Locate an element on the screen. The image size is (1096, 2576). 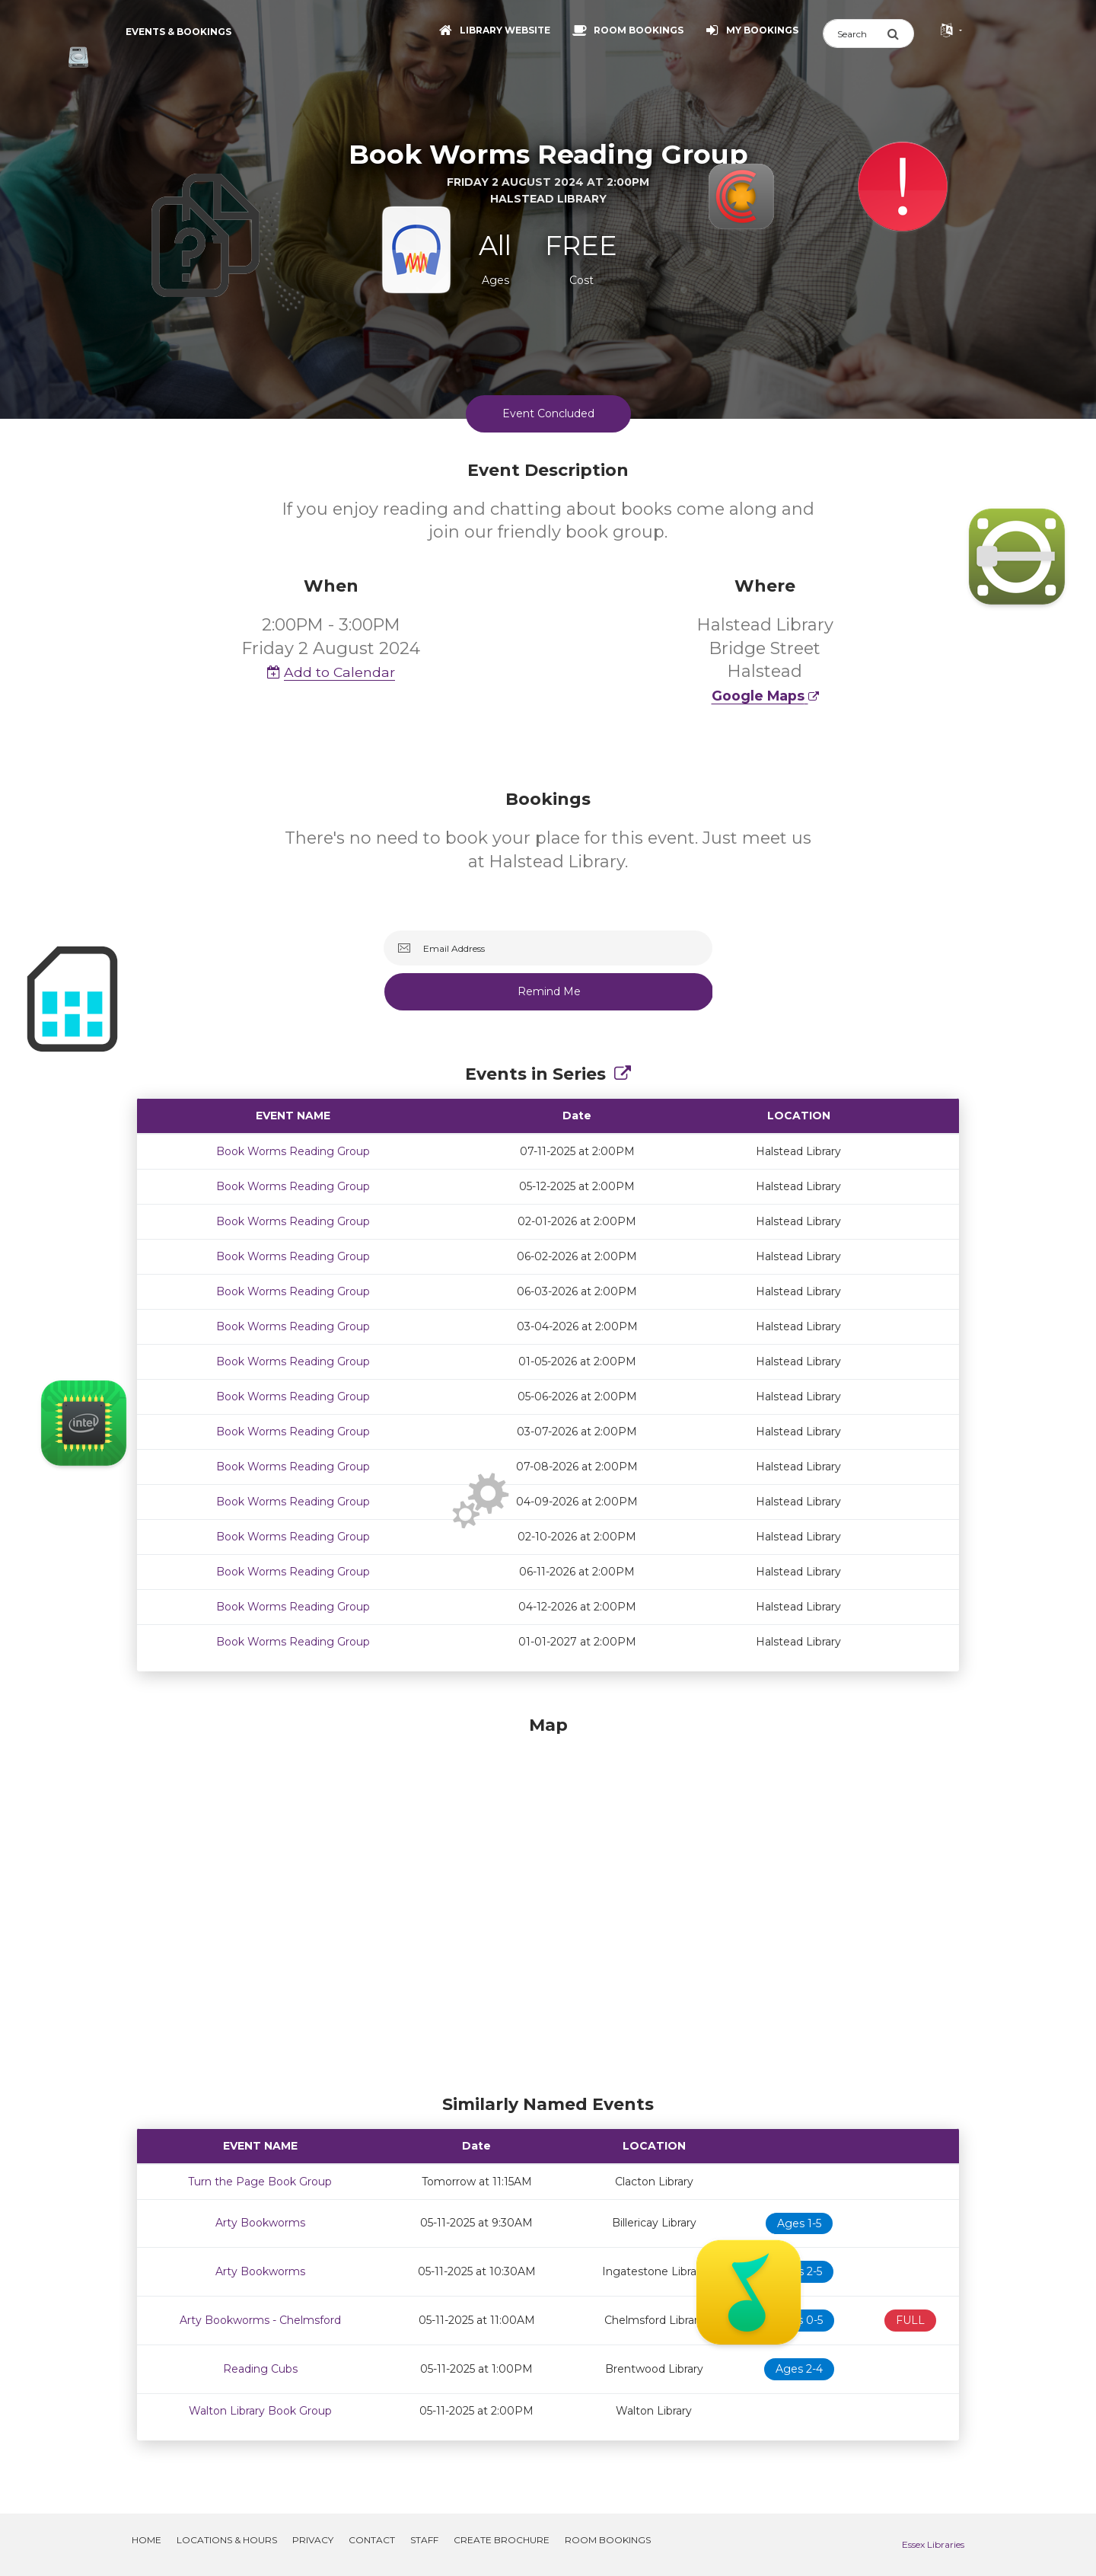
open LibreCAD application is located at coordinates (1017, 557).